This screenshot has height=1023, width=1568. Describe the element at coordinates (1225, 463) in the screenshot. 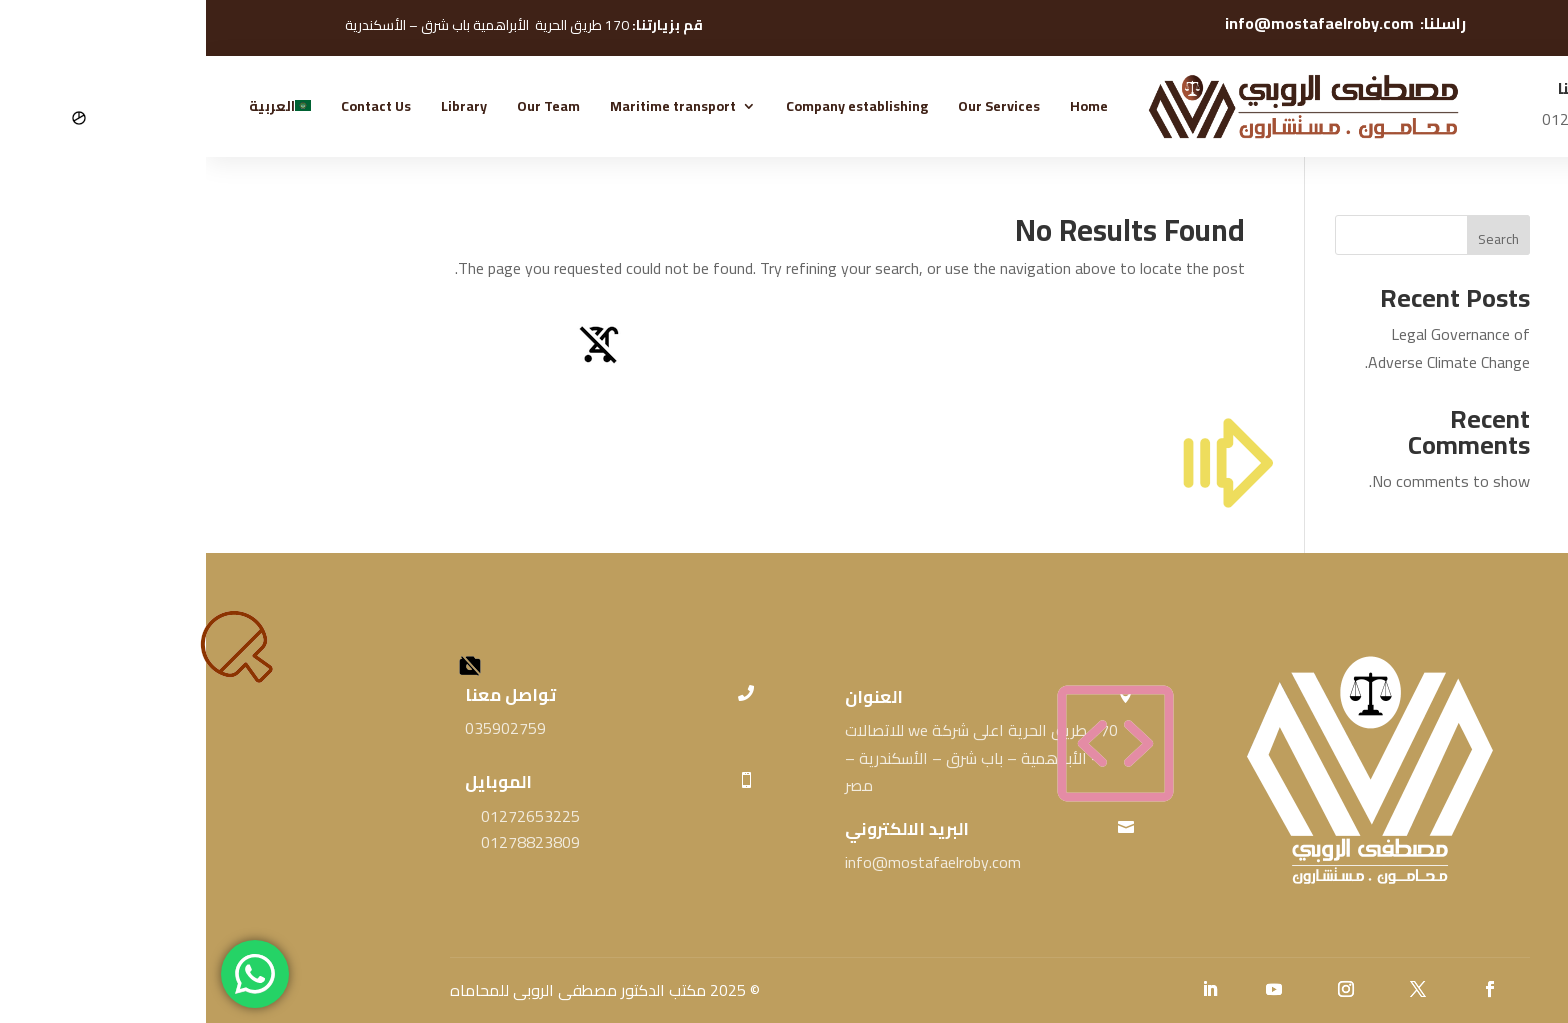

I see `skip forward or jump to the end` at that location.